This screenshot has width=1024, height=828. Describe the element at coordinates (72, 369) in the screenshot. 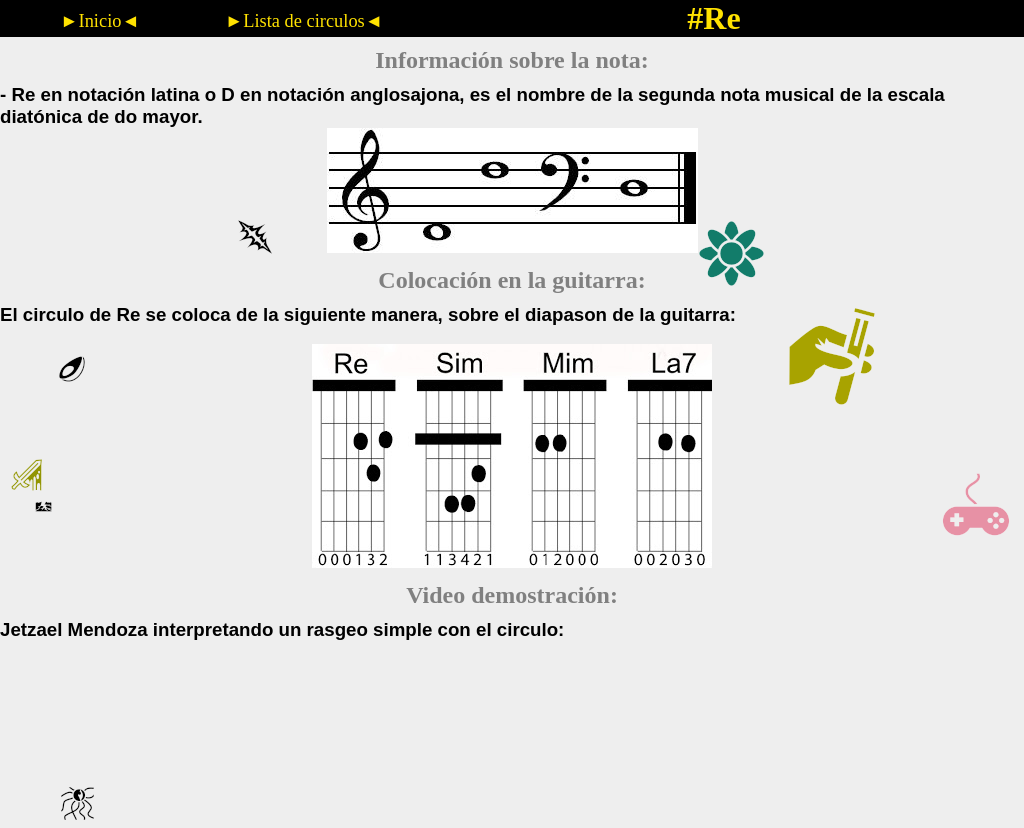

I see `select avocado ingredient or topping` at that location.